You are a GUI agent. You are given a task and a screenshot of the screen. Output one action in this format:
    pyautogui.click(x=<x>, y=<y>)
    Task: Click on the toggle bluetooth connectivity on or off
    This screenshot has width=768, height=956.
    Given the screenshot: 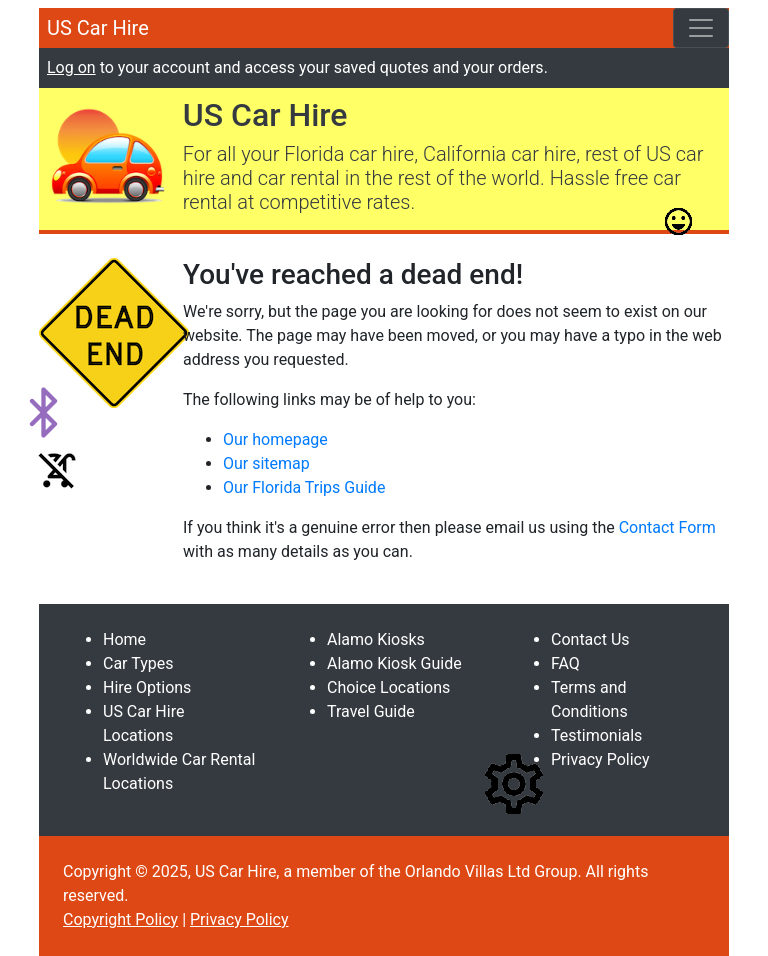 What is the action you would take?
    pyautogui.click(x=43, y=412)
    